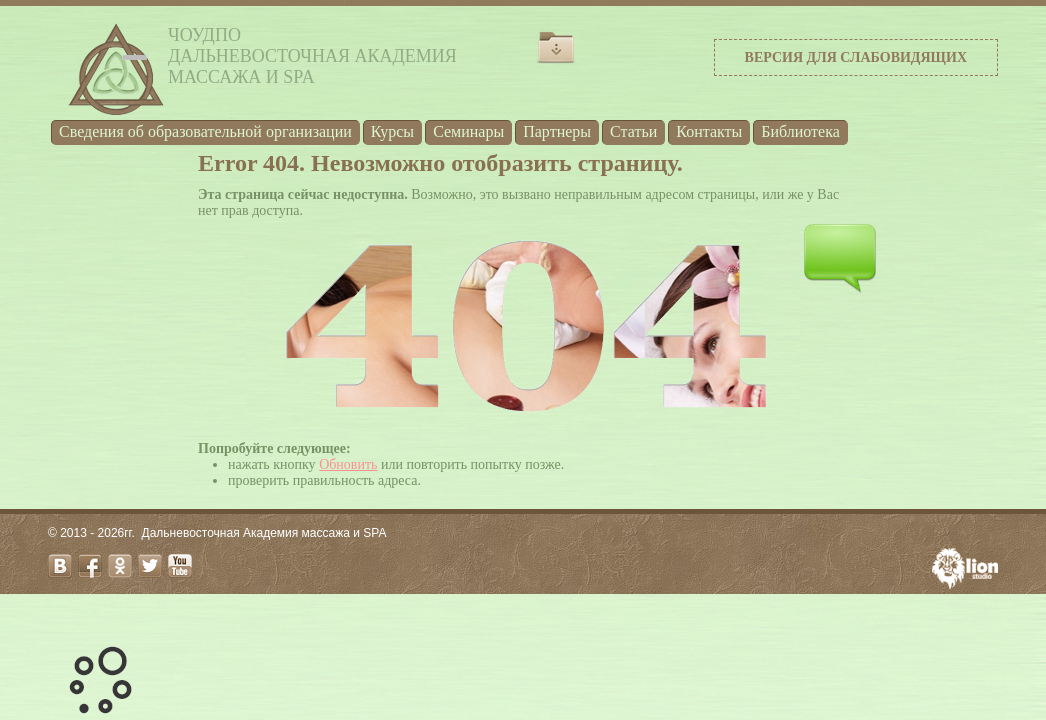 The width and height of the screenshot is (1046, 720). What do you see at coordinates (103, 680) in the screenshot?
I see `open gnome pie application launcher` at bounding box center [103, 680].